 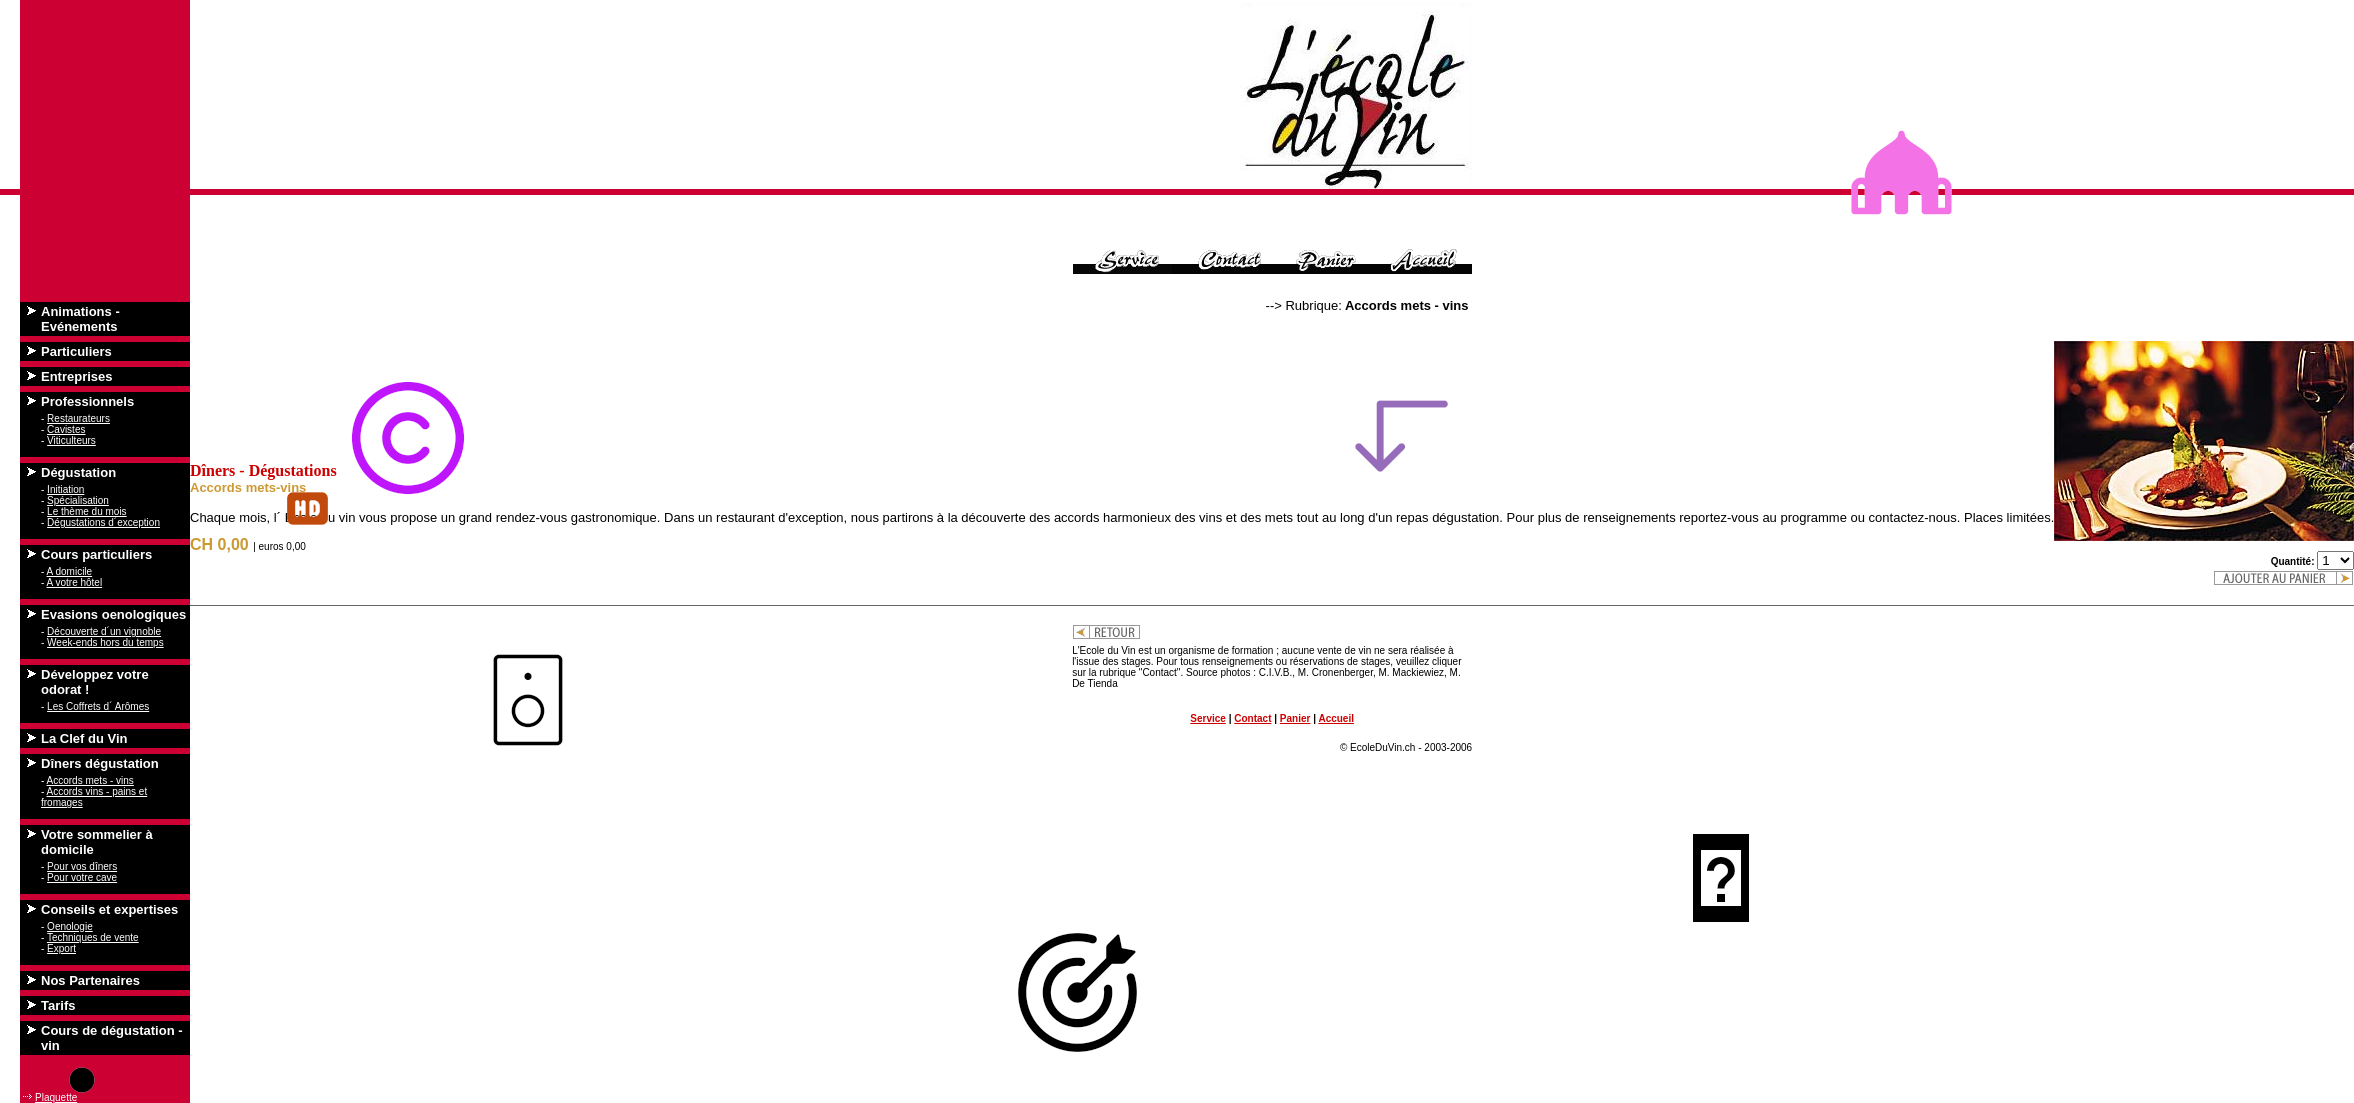 What do you see at coordinates (1077, 992) in the screenshot?
I see `set or view your goals` at bounding box center [1077, 992].